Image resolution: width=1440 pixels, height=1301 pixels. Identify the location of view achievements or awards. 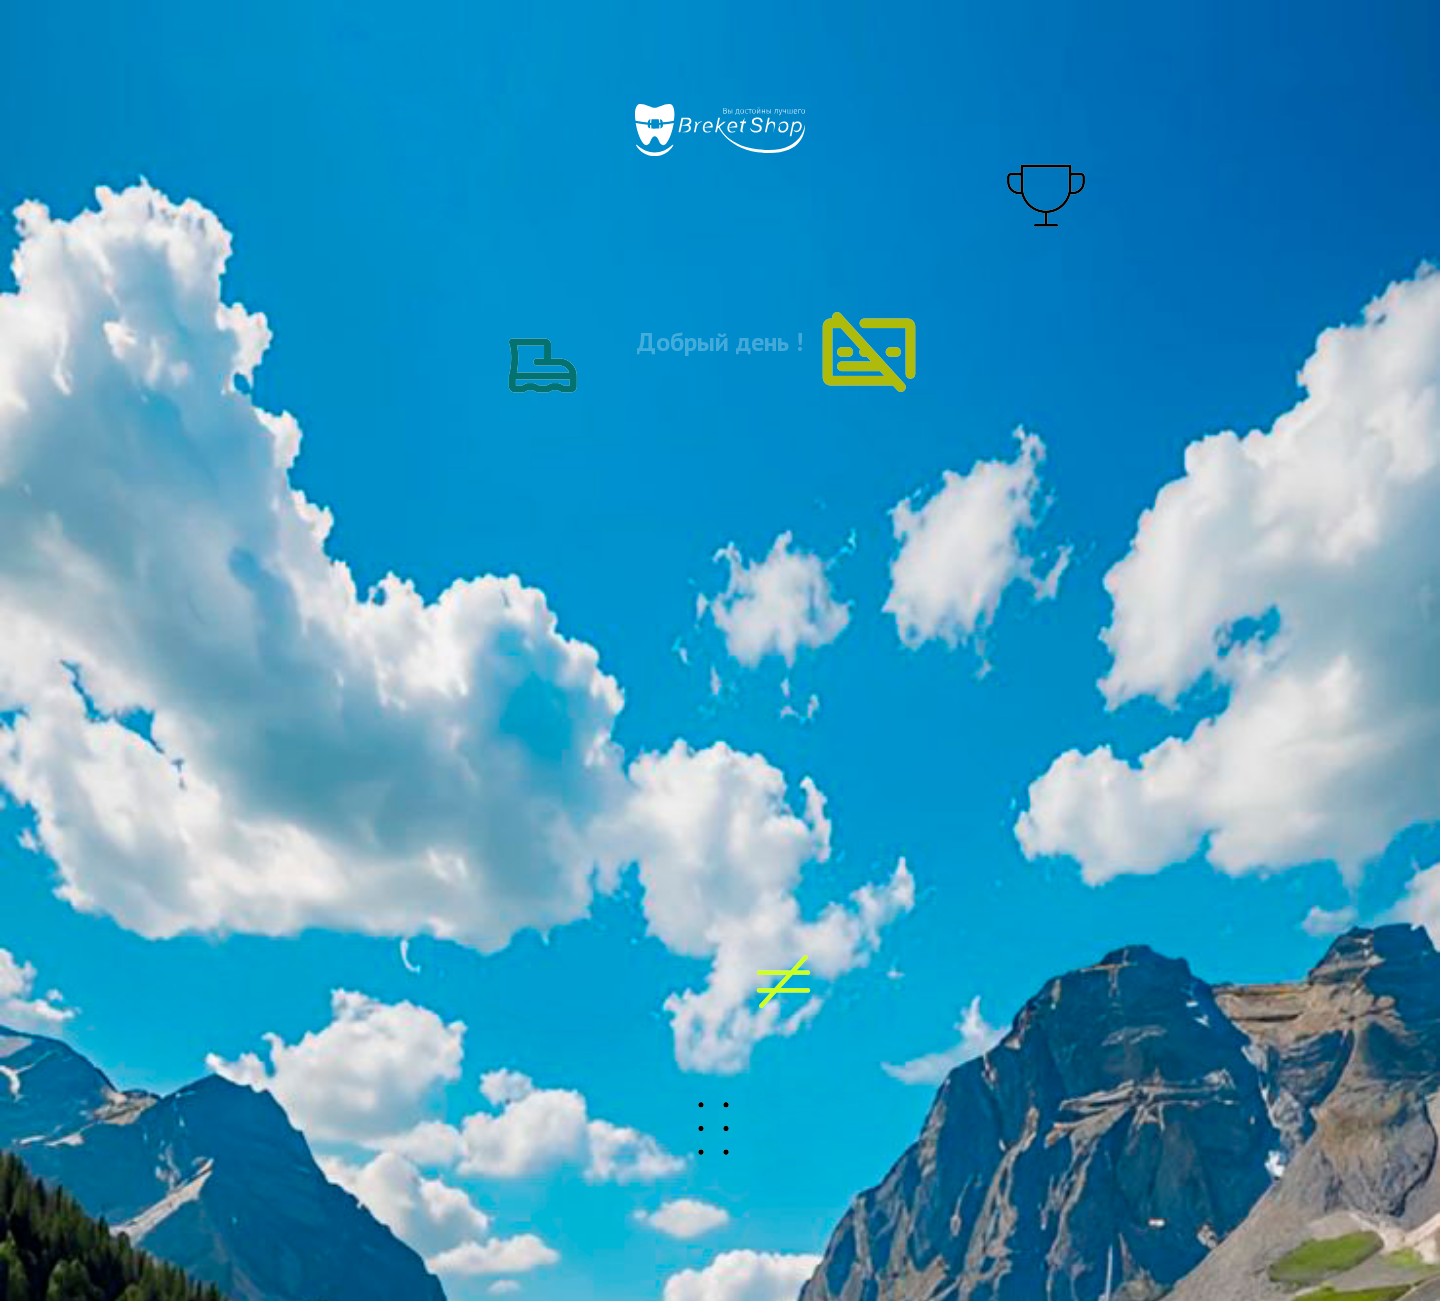
(1046, 193).